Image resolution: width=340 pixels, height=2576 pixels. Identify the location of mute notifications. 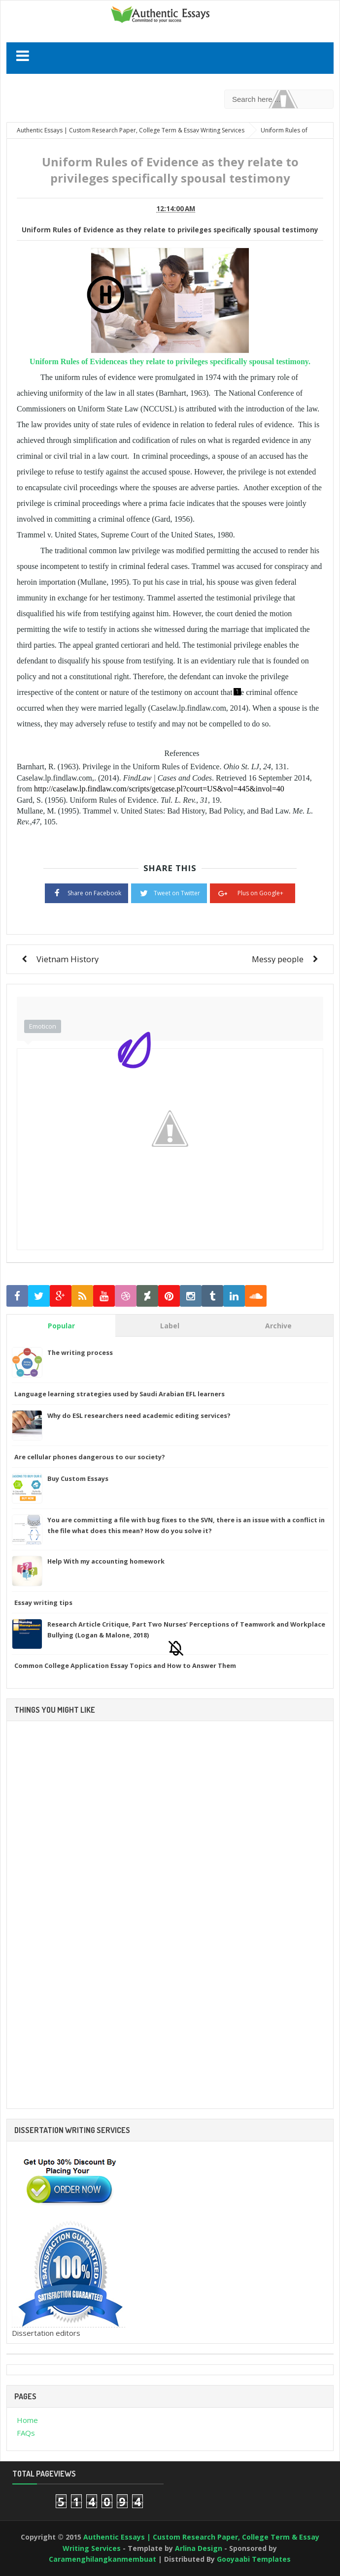
(176, 1648).